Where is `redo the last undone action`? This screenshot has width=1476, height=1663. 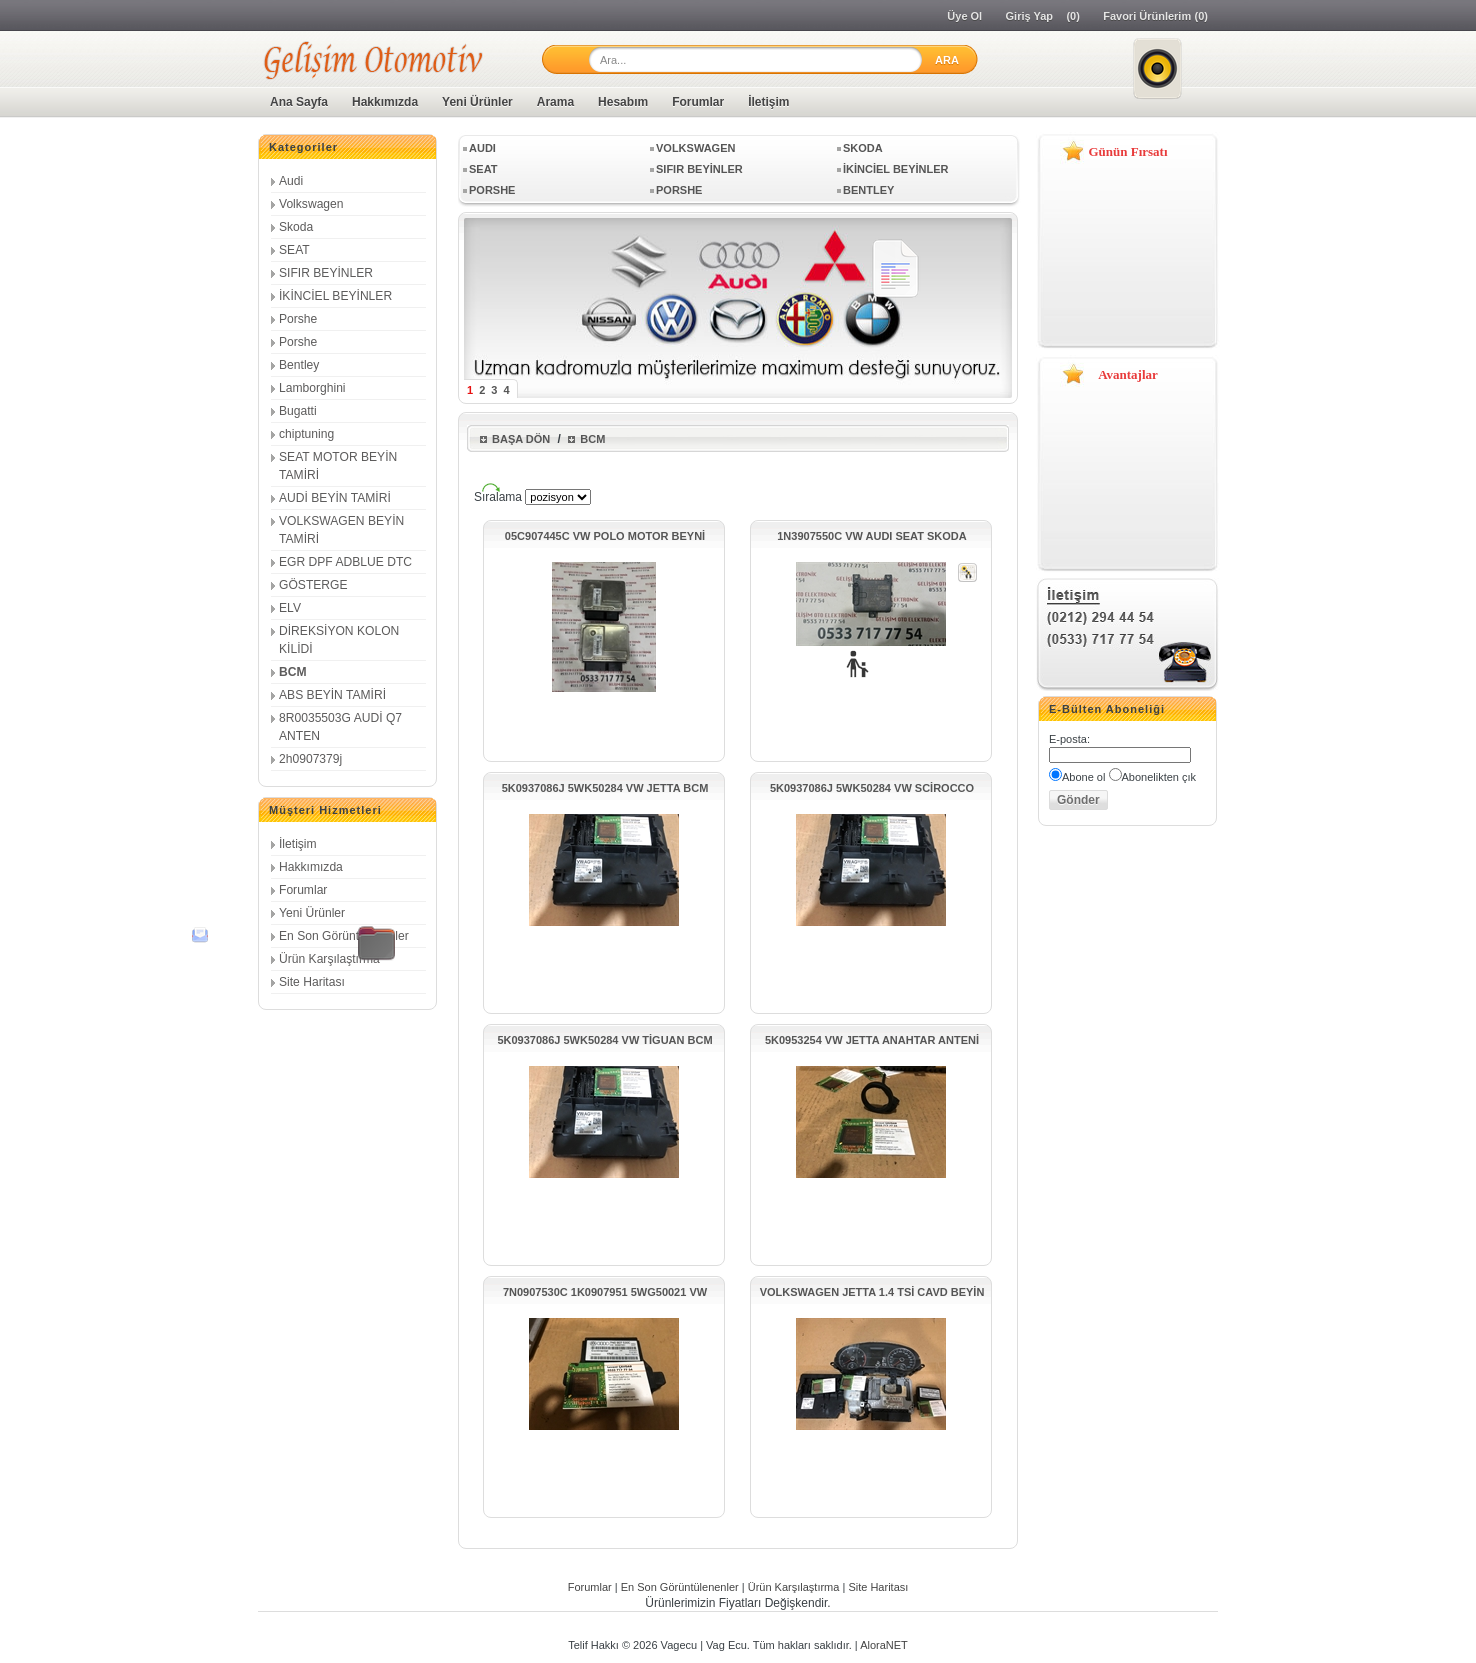 redo the last undone action is located at coordinates (490, 487).